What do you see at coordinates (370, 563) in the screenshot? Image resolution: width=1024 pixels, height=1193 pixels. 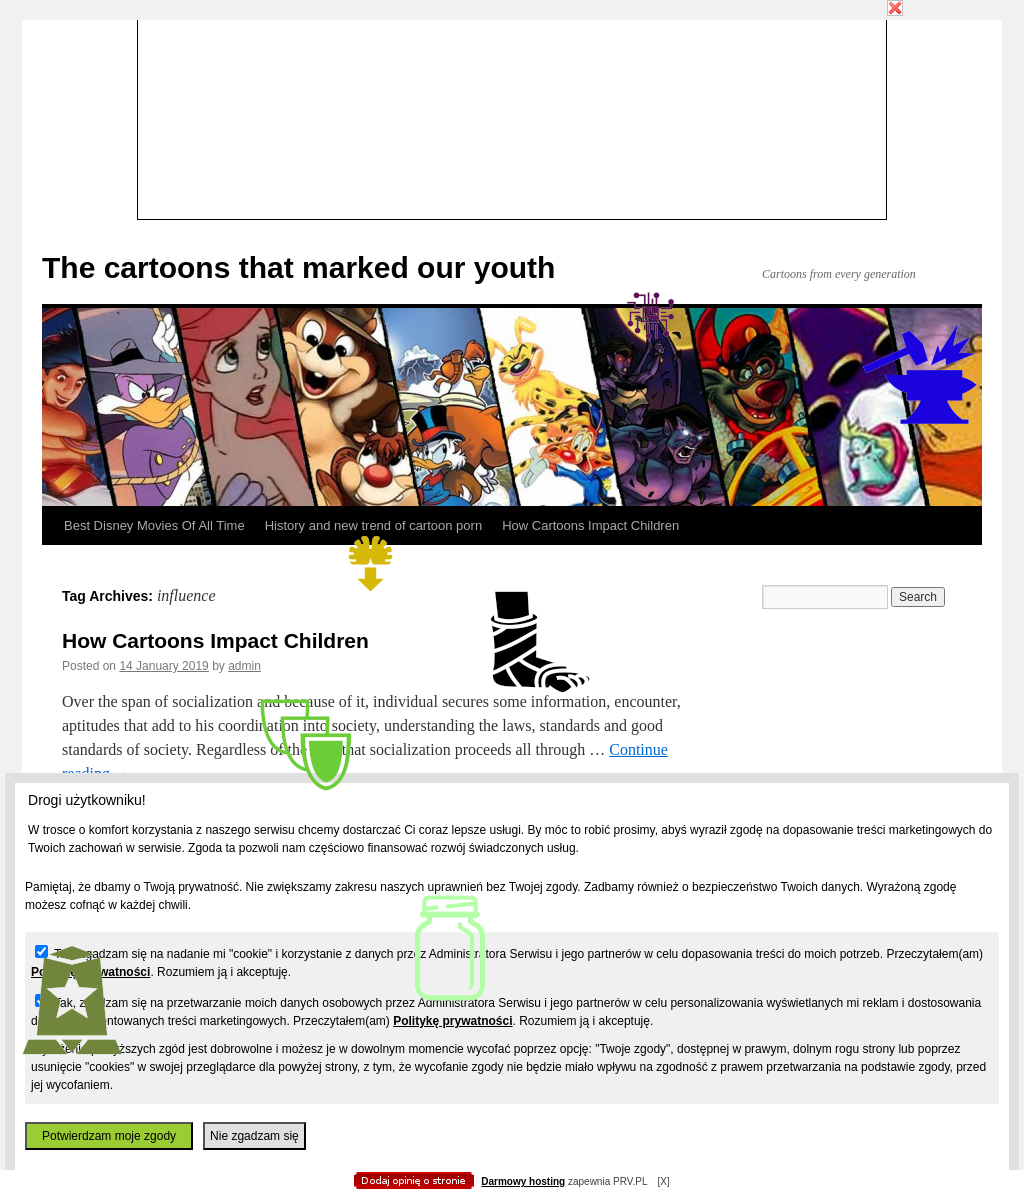 I see `export or download your thoughts and notes` at bounding box center [370, 563].